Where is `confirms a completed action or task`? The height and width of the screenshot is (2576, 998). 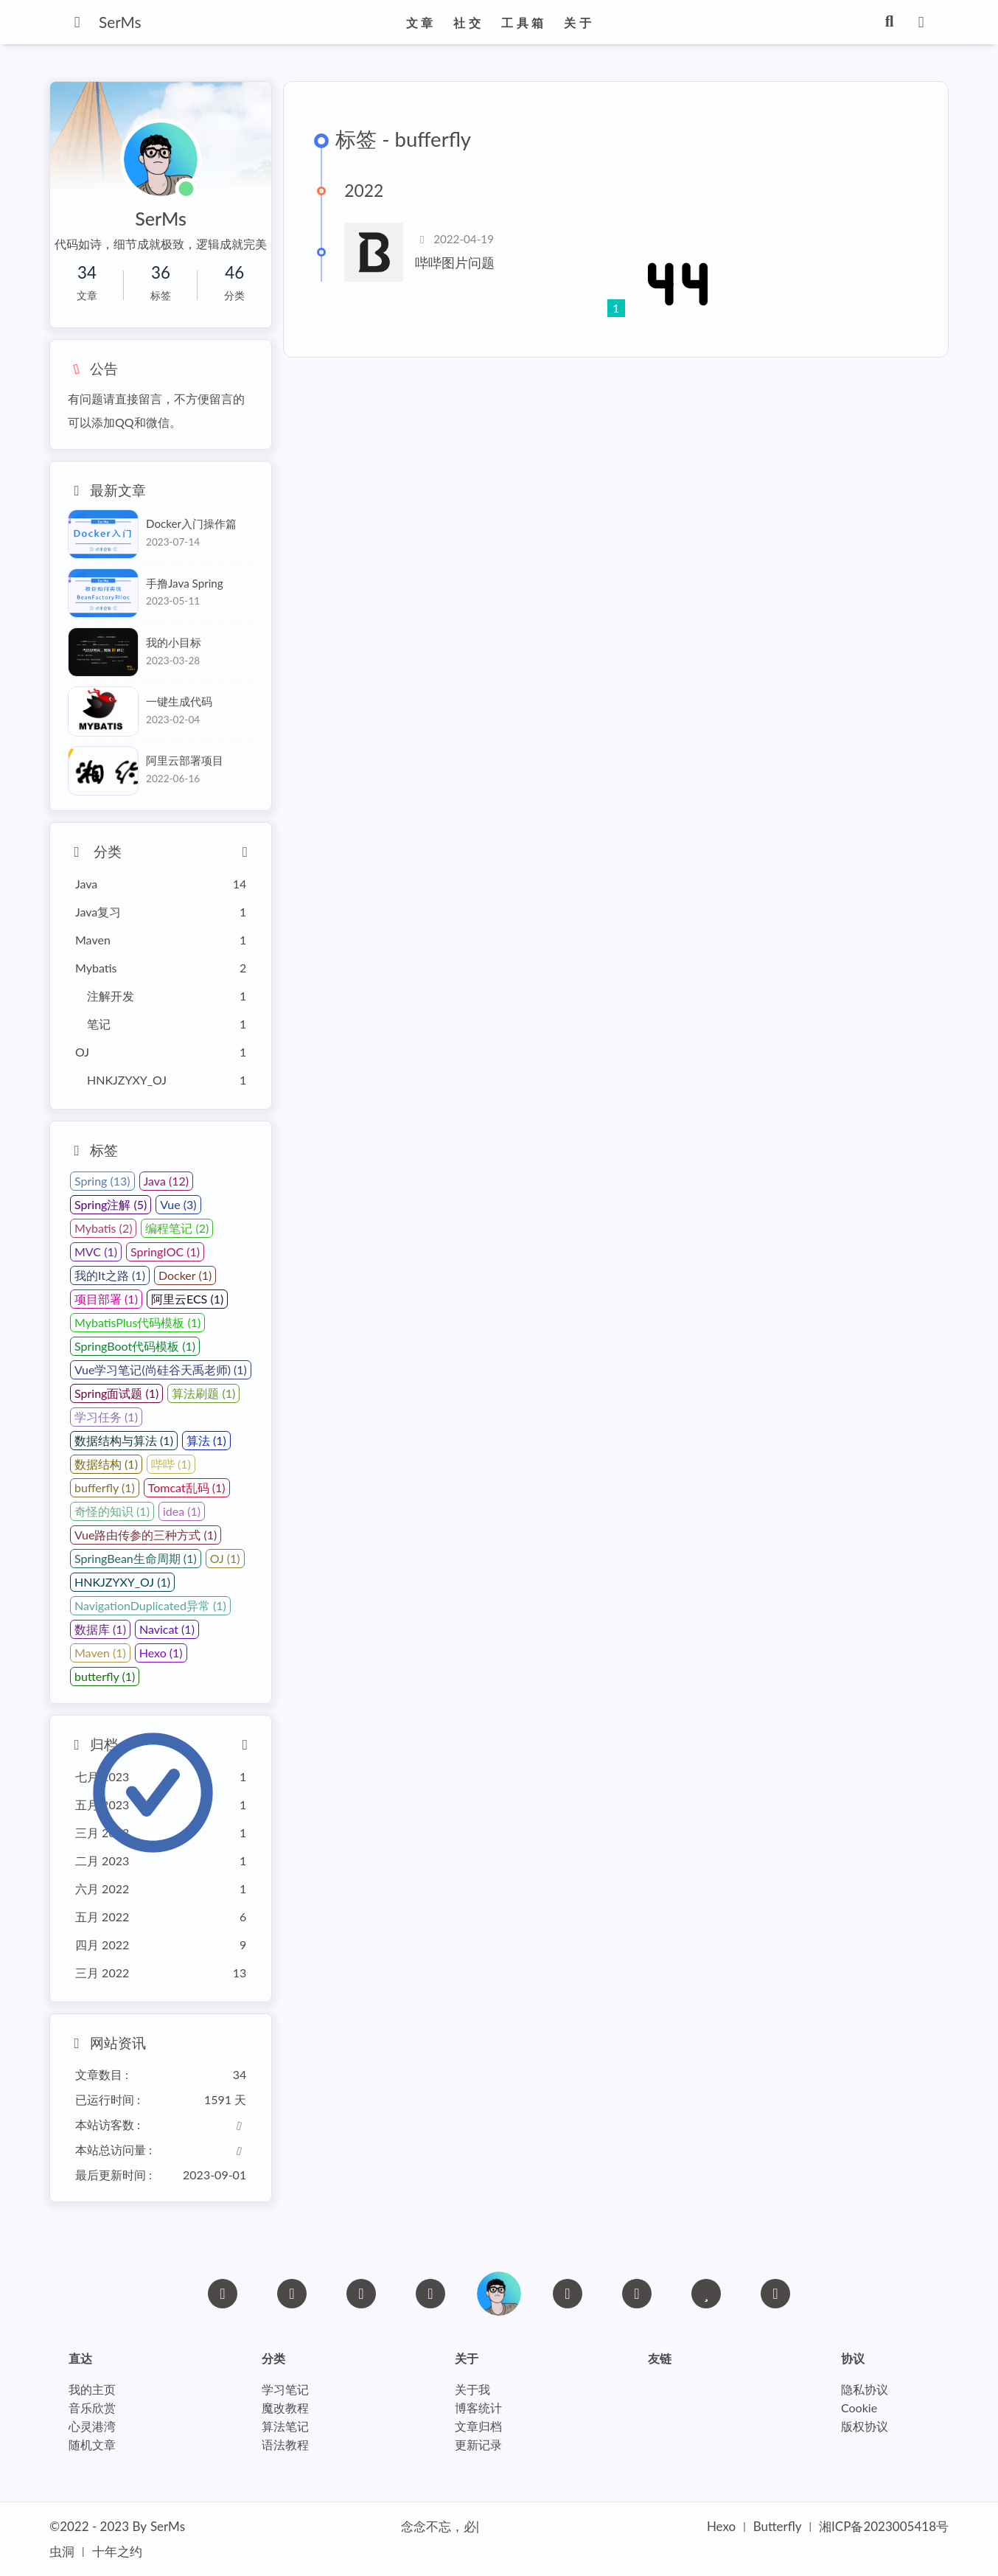 confirms a completed action or task is located at coordinates (153, 1792).